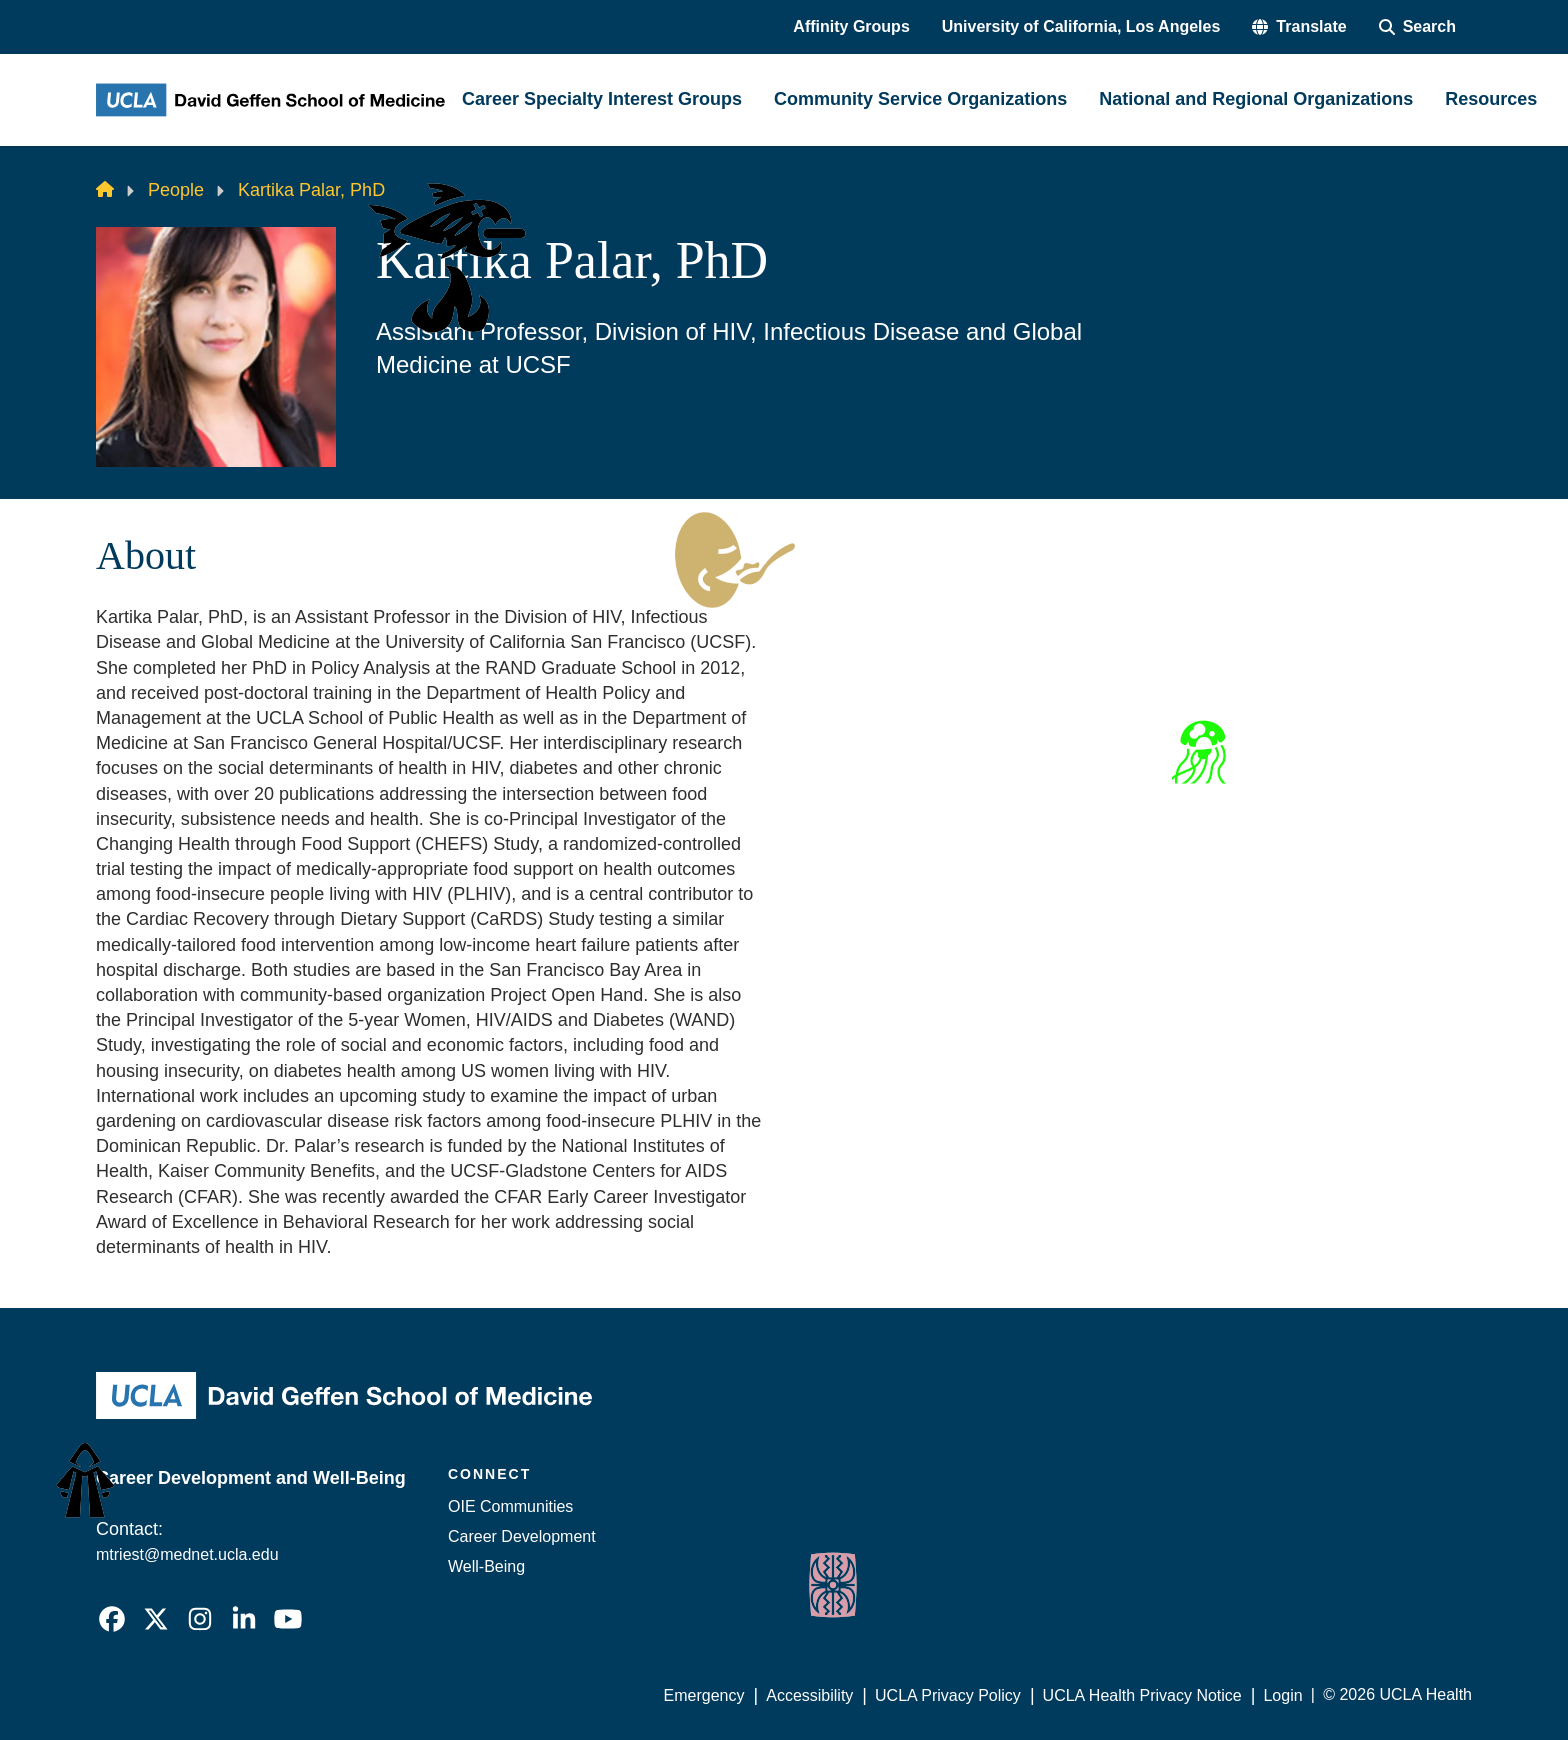 This screenshot has width=1568, height=1740. What do you see at coordinates (1203, 752) in the screenshot?
I see `jellyfish creature or enemy in a game interface` at bounding box center [1203, 752].